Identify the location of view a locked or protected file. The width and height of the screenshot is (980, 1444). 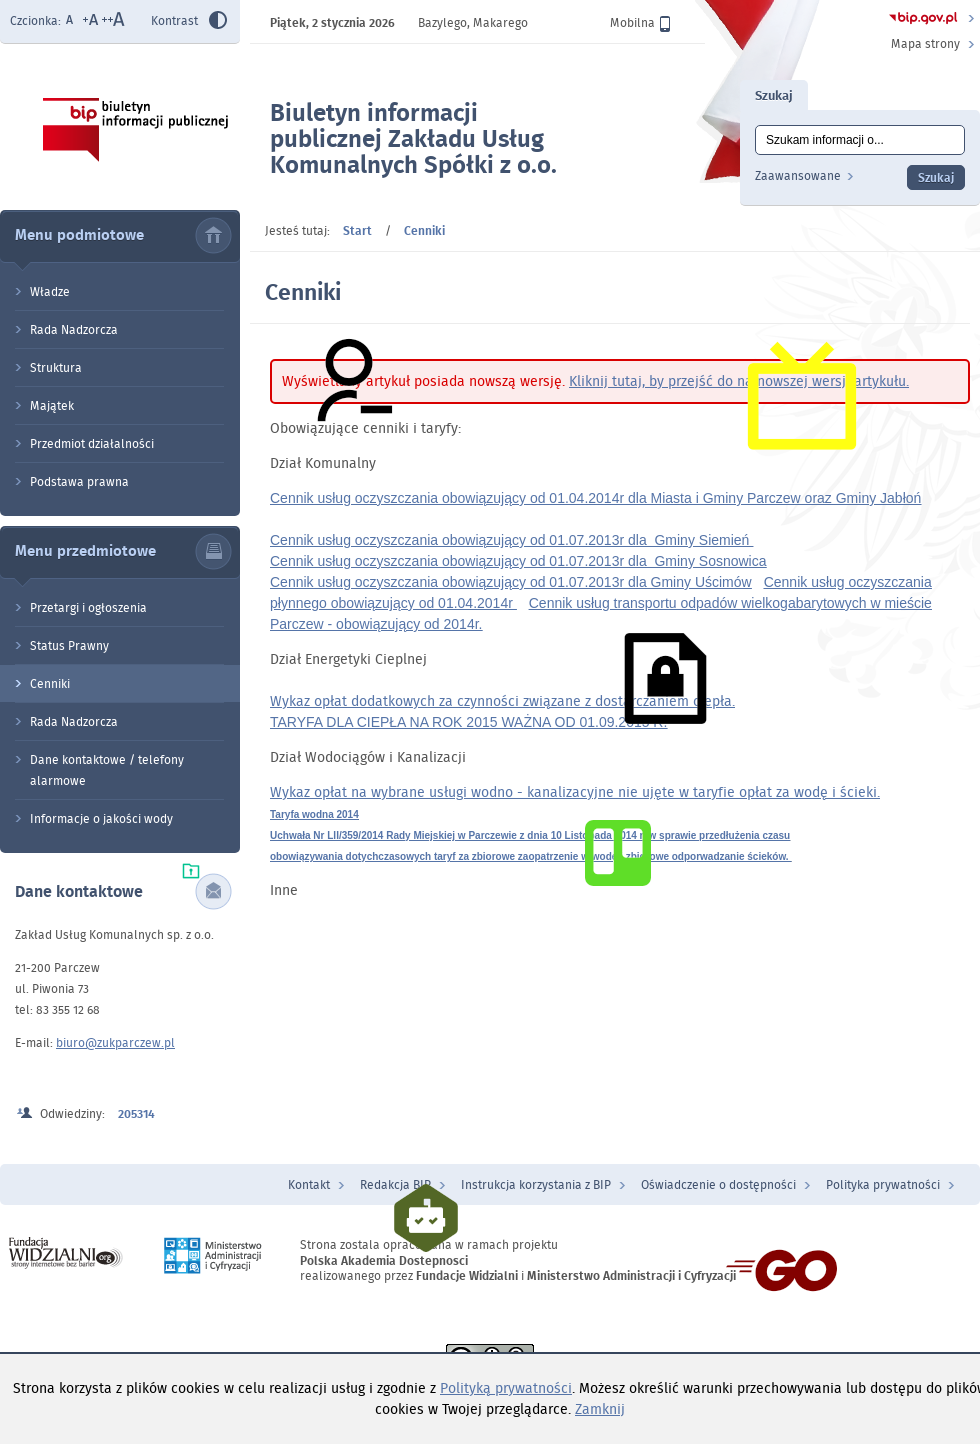
(665, 678).